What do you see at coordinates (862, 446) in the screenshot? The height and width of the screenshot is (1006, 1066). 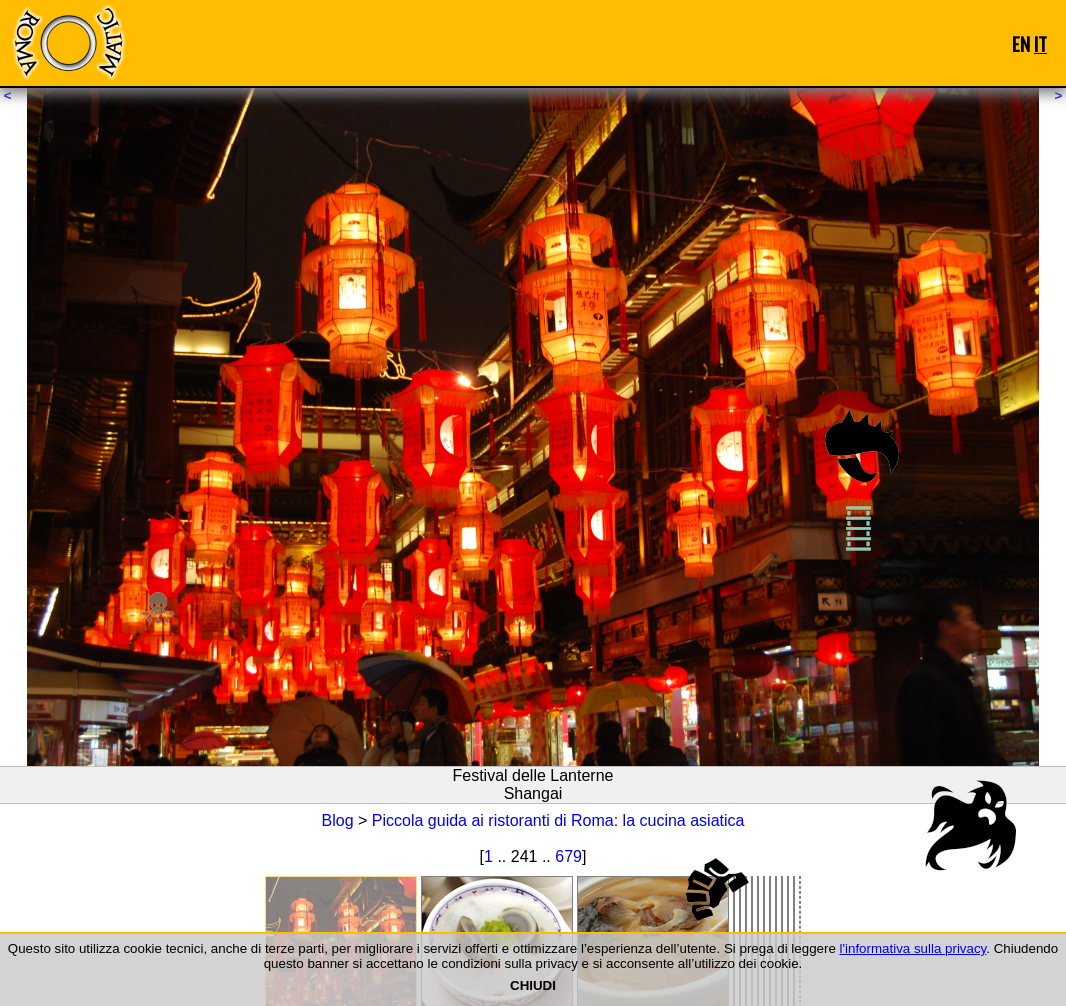 I see `select crab or crustacean in a game menu` at bounding box center [862, 446].